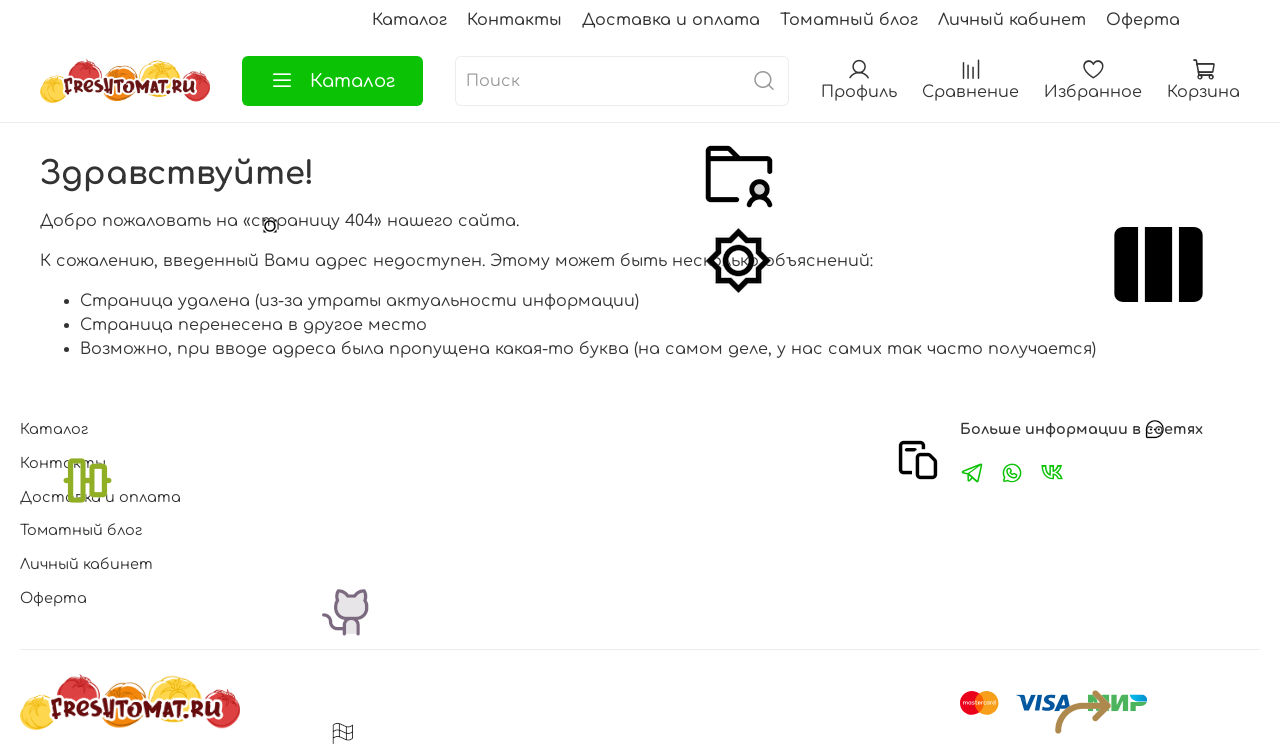 The width and height of the screenshot is (1280, 756). Describe the element at coordinates (738, 260) in the screenshot. I see `adjust screen brightness settings` at that location.